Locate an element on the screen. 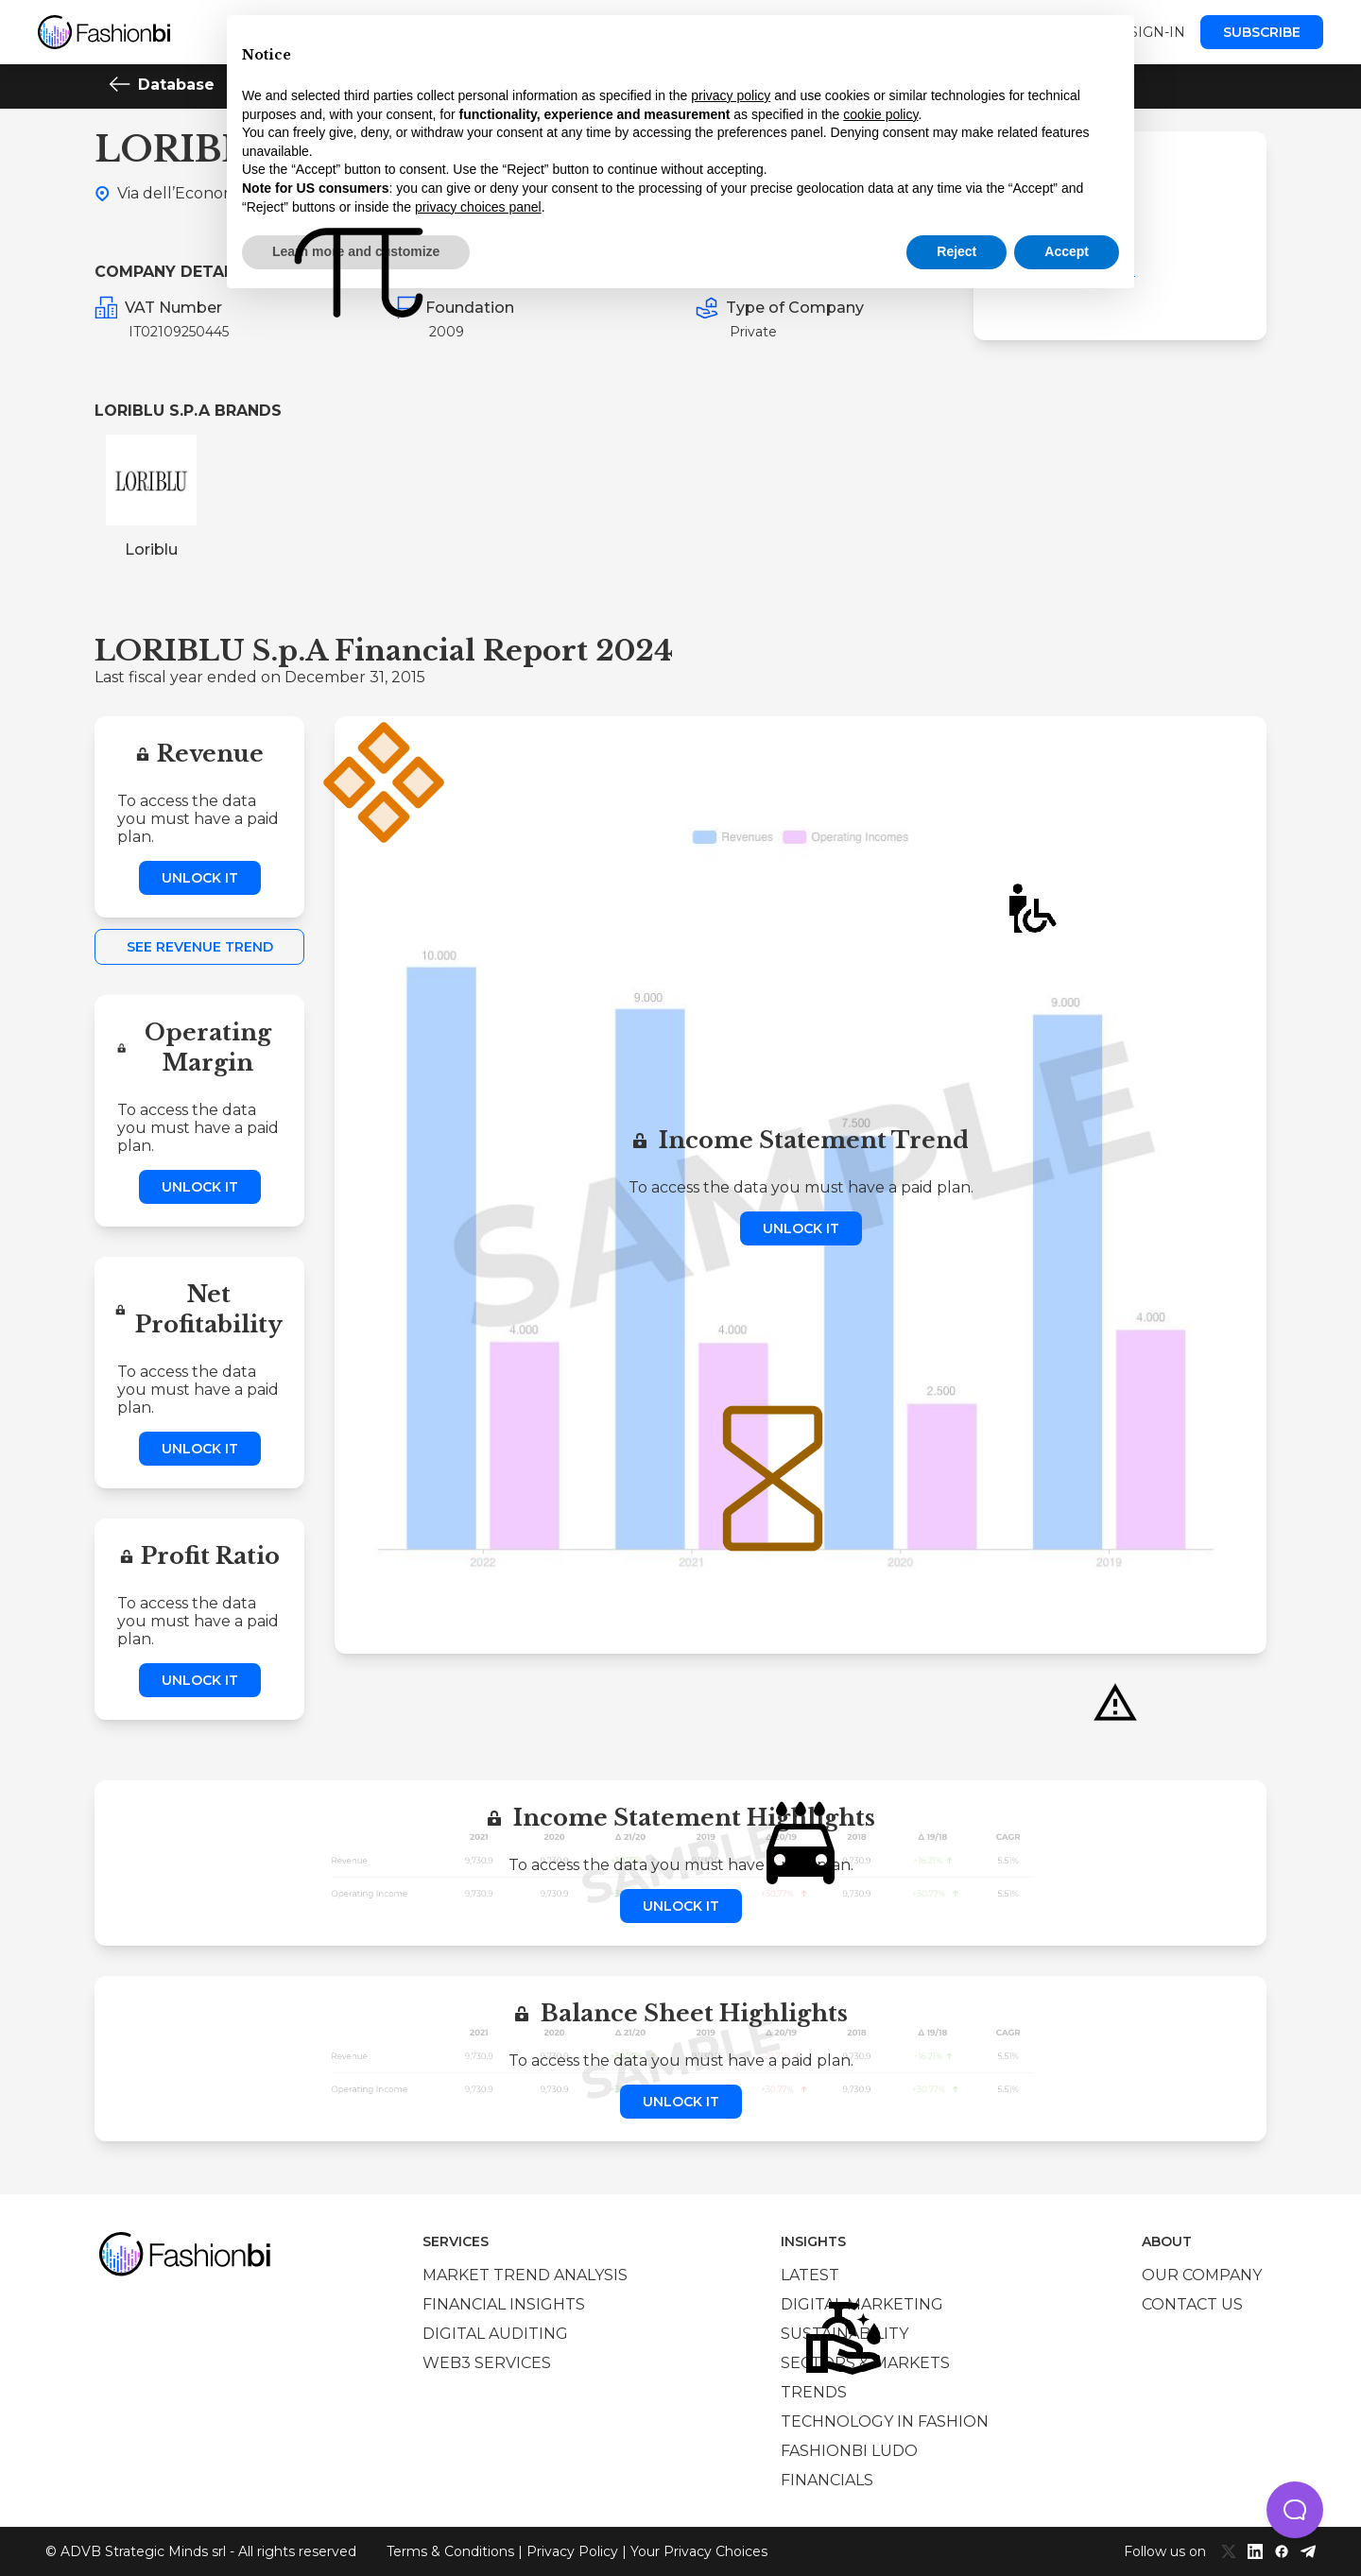  indicates a warning or caution state is located at coordinates (1115, 1703).